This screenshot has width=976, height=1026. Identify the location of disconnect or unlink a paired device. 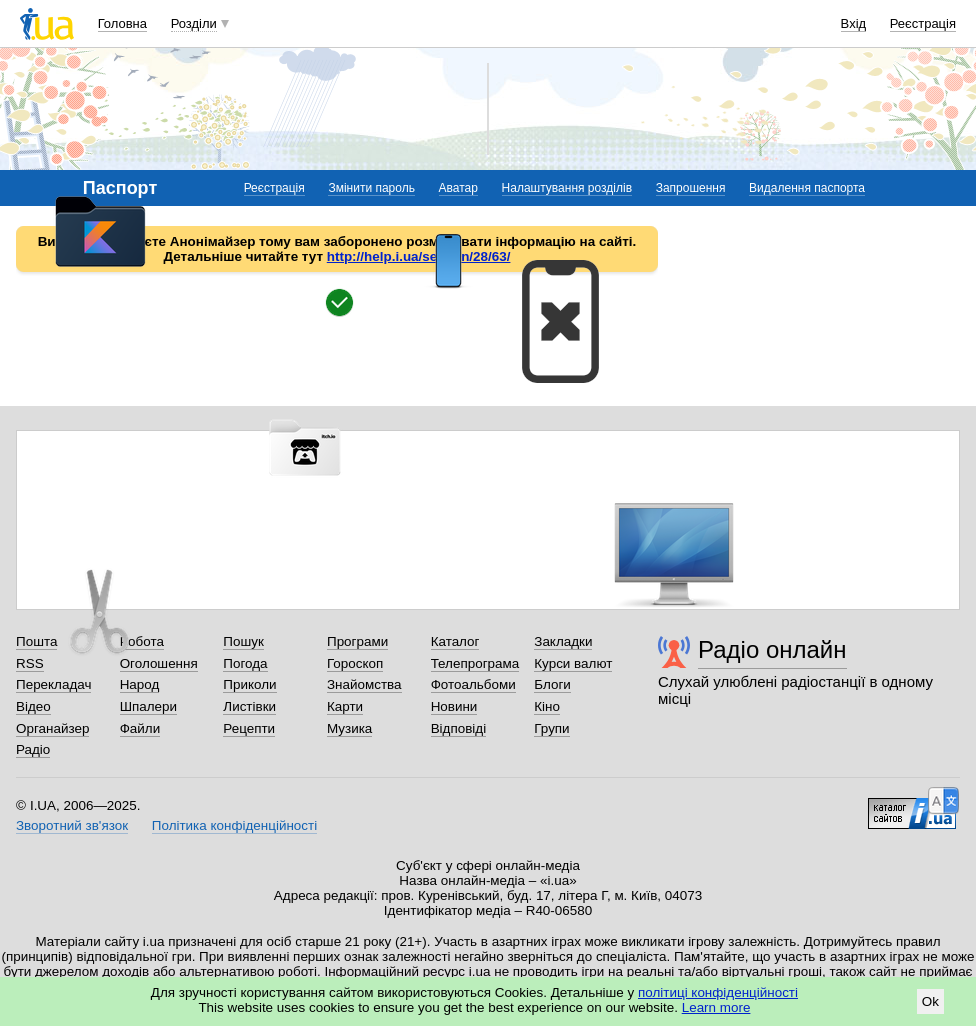
(560, 321).